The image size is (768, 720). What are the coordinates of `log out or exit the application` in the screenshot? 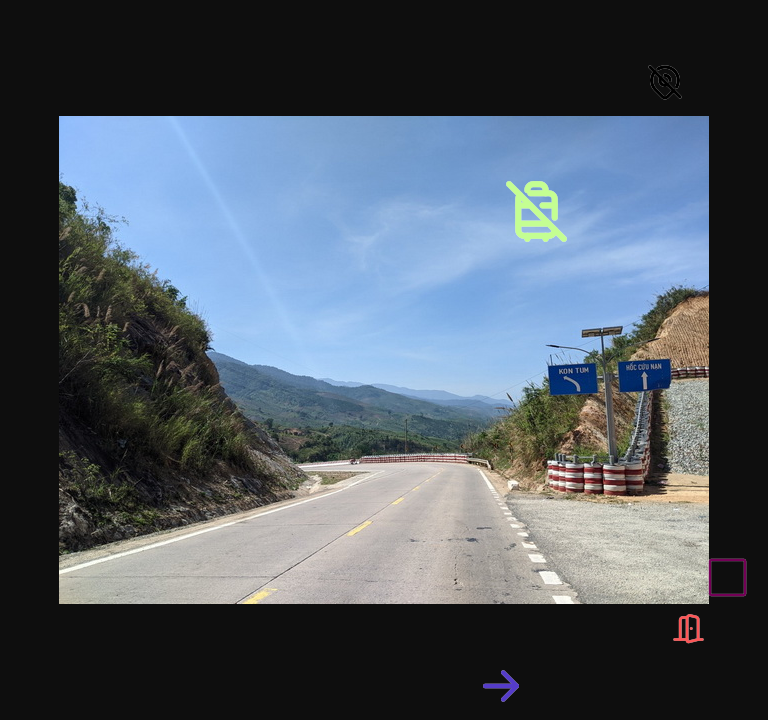 It's located at (688, 628).